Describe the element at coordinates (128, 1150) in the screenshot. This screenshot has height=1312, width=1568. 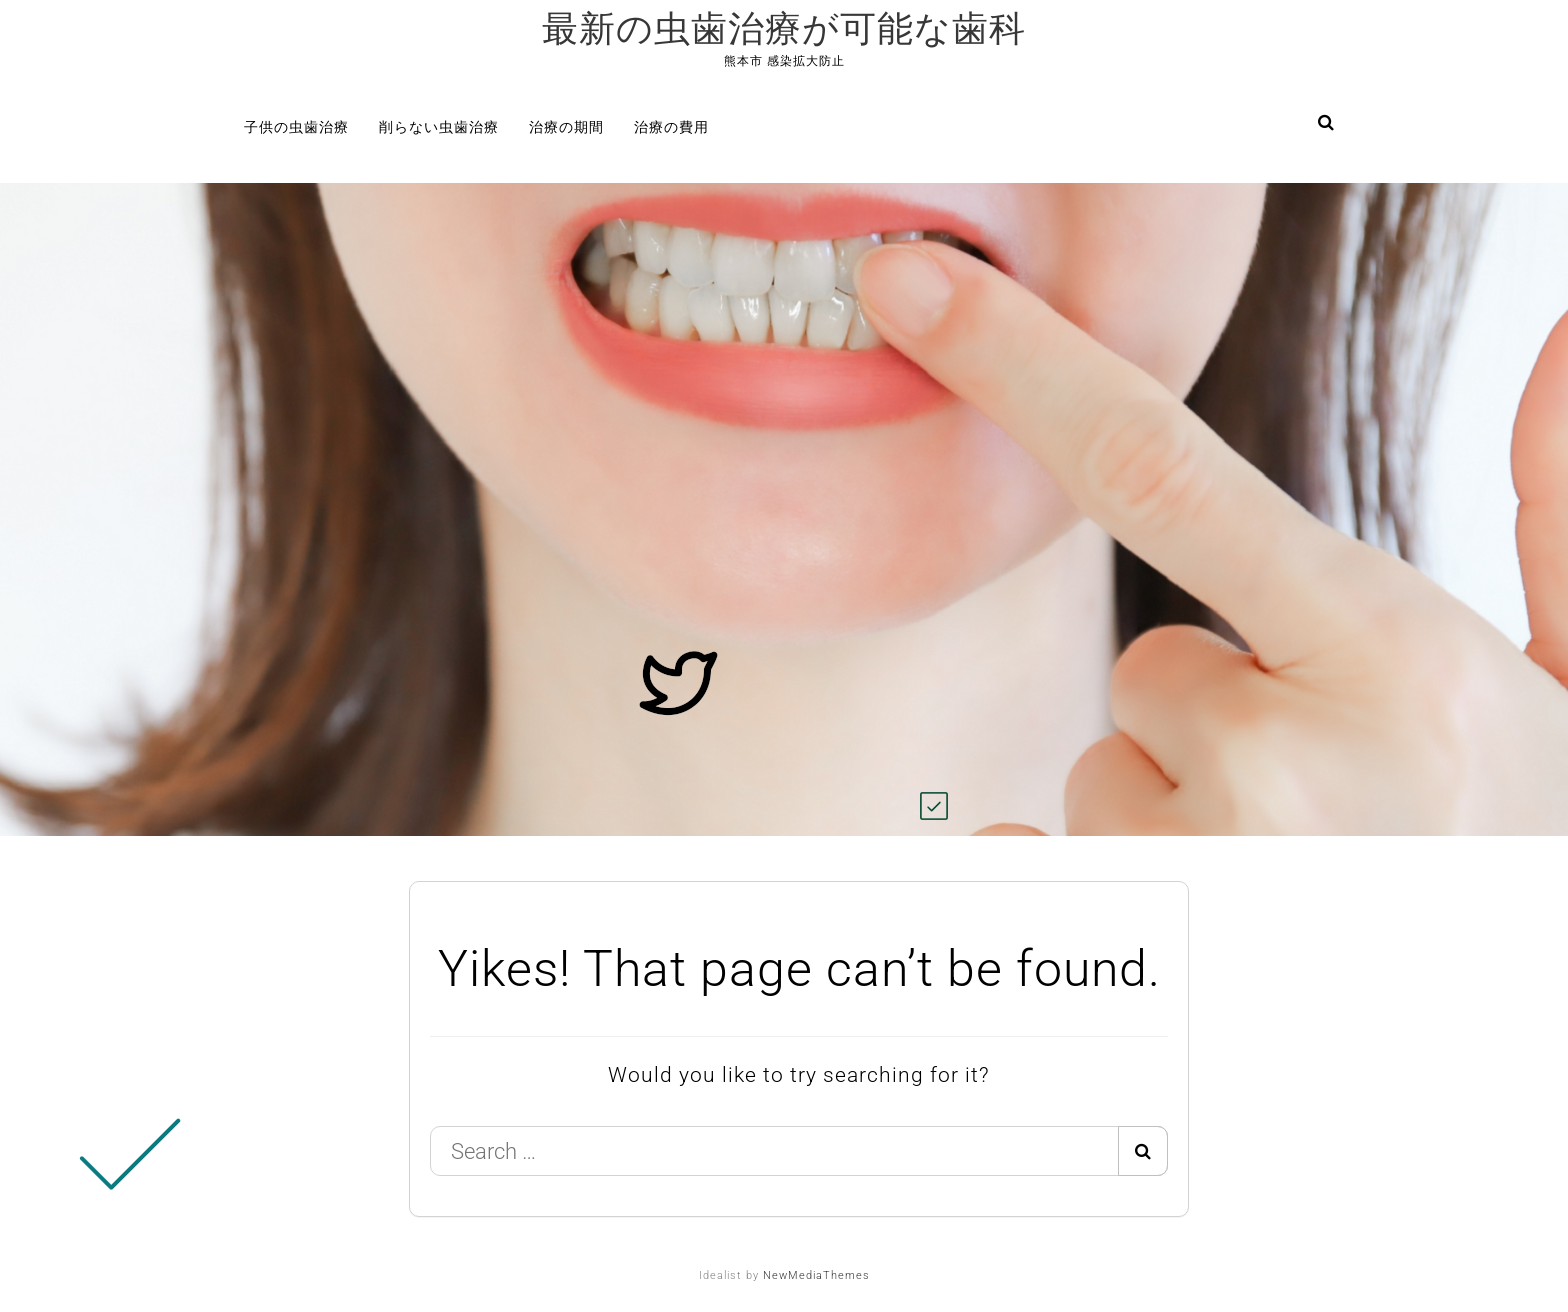
I see `confirm or submit an action` at that location.